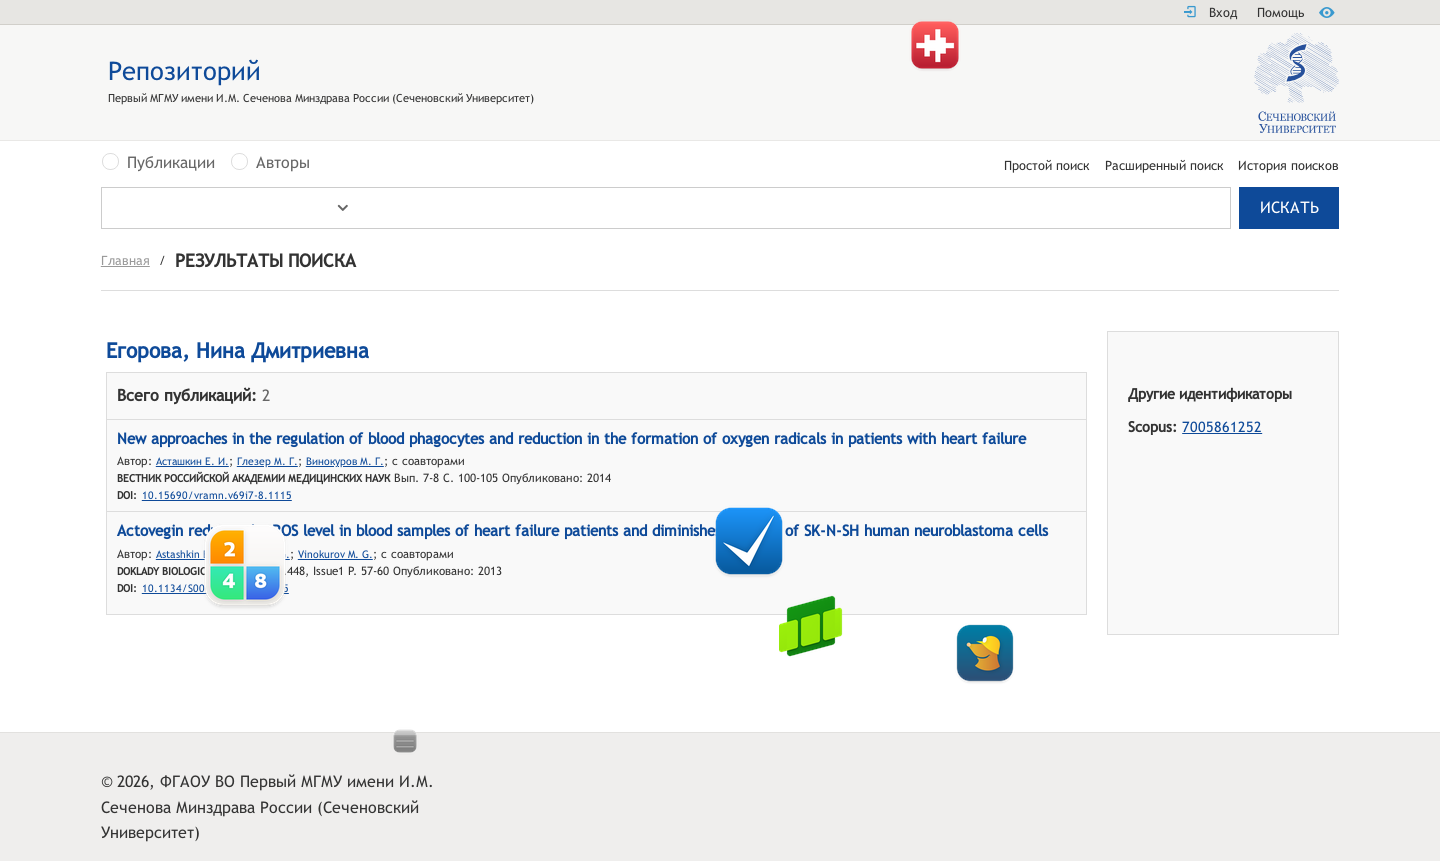  What do you see at coordinates (405, 741) in the screenshot?
I see `open the notes app` at bounding box center [405, 741].